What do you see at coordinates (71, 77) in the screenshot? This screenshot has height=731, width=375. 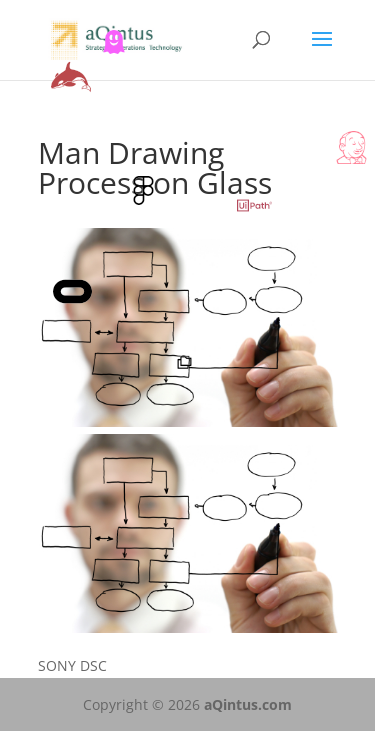 I see `apache hbase database platform logo` at bounding box center [71, 77].